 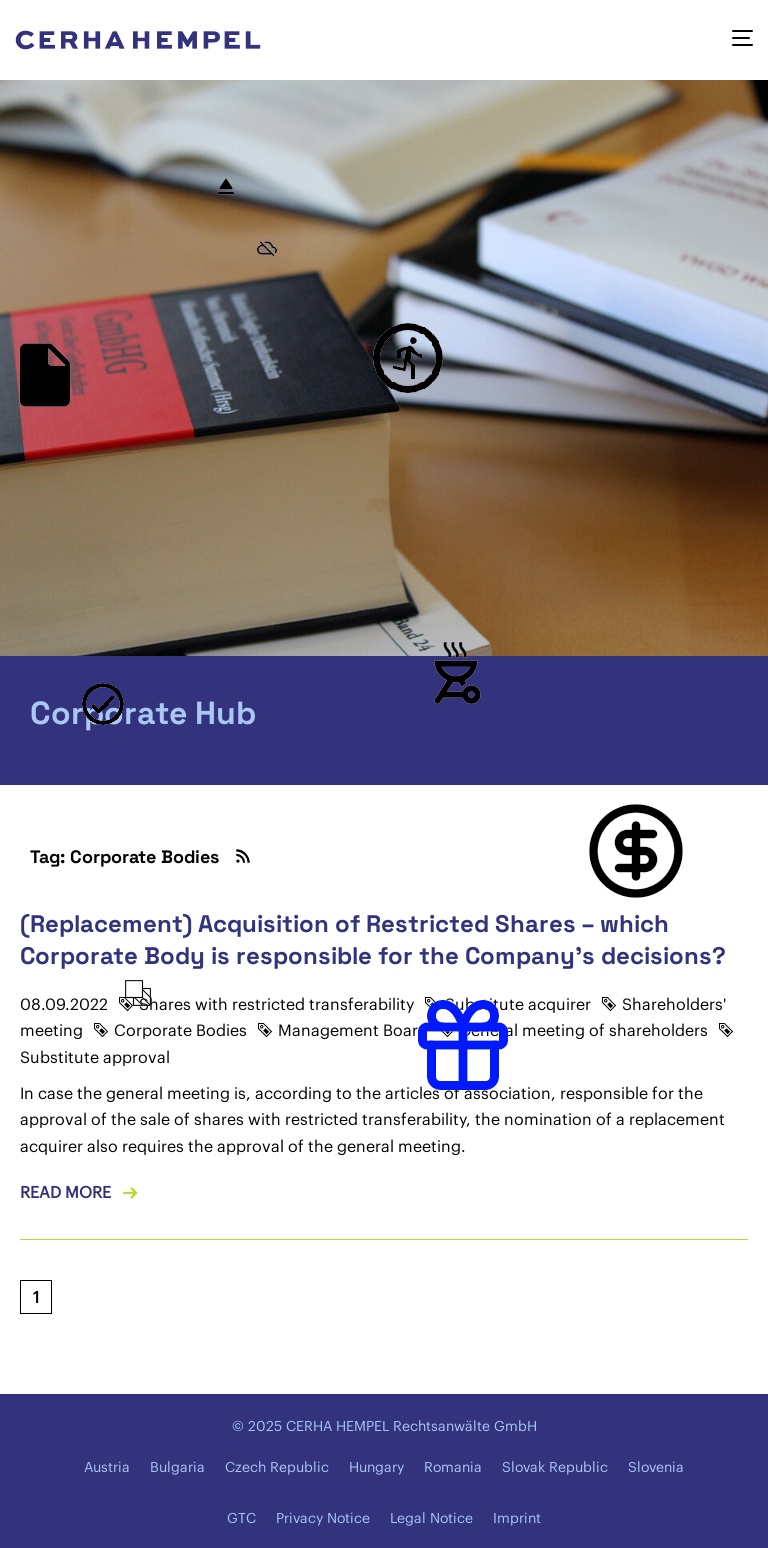 What do you see at coordinates (463, 1045) in the screenshot?
I see `view or redeem a gift` at bounding box center [463, 1045].